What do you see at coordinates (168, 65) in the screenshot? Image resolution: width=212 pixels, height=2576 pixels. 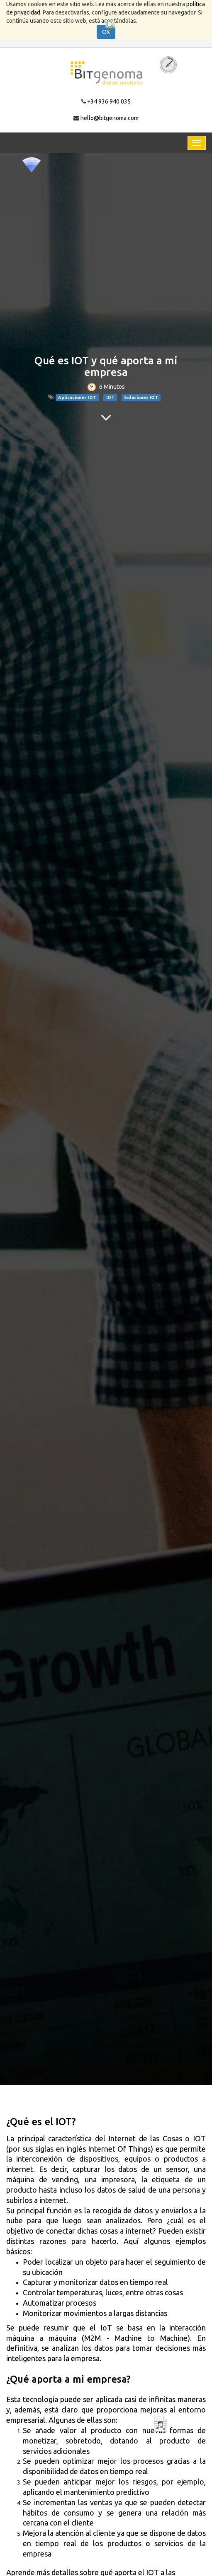 I see `open sysprof system profiler application` at bounding box center [168, 65].